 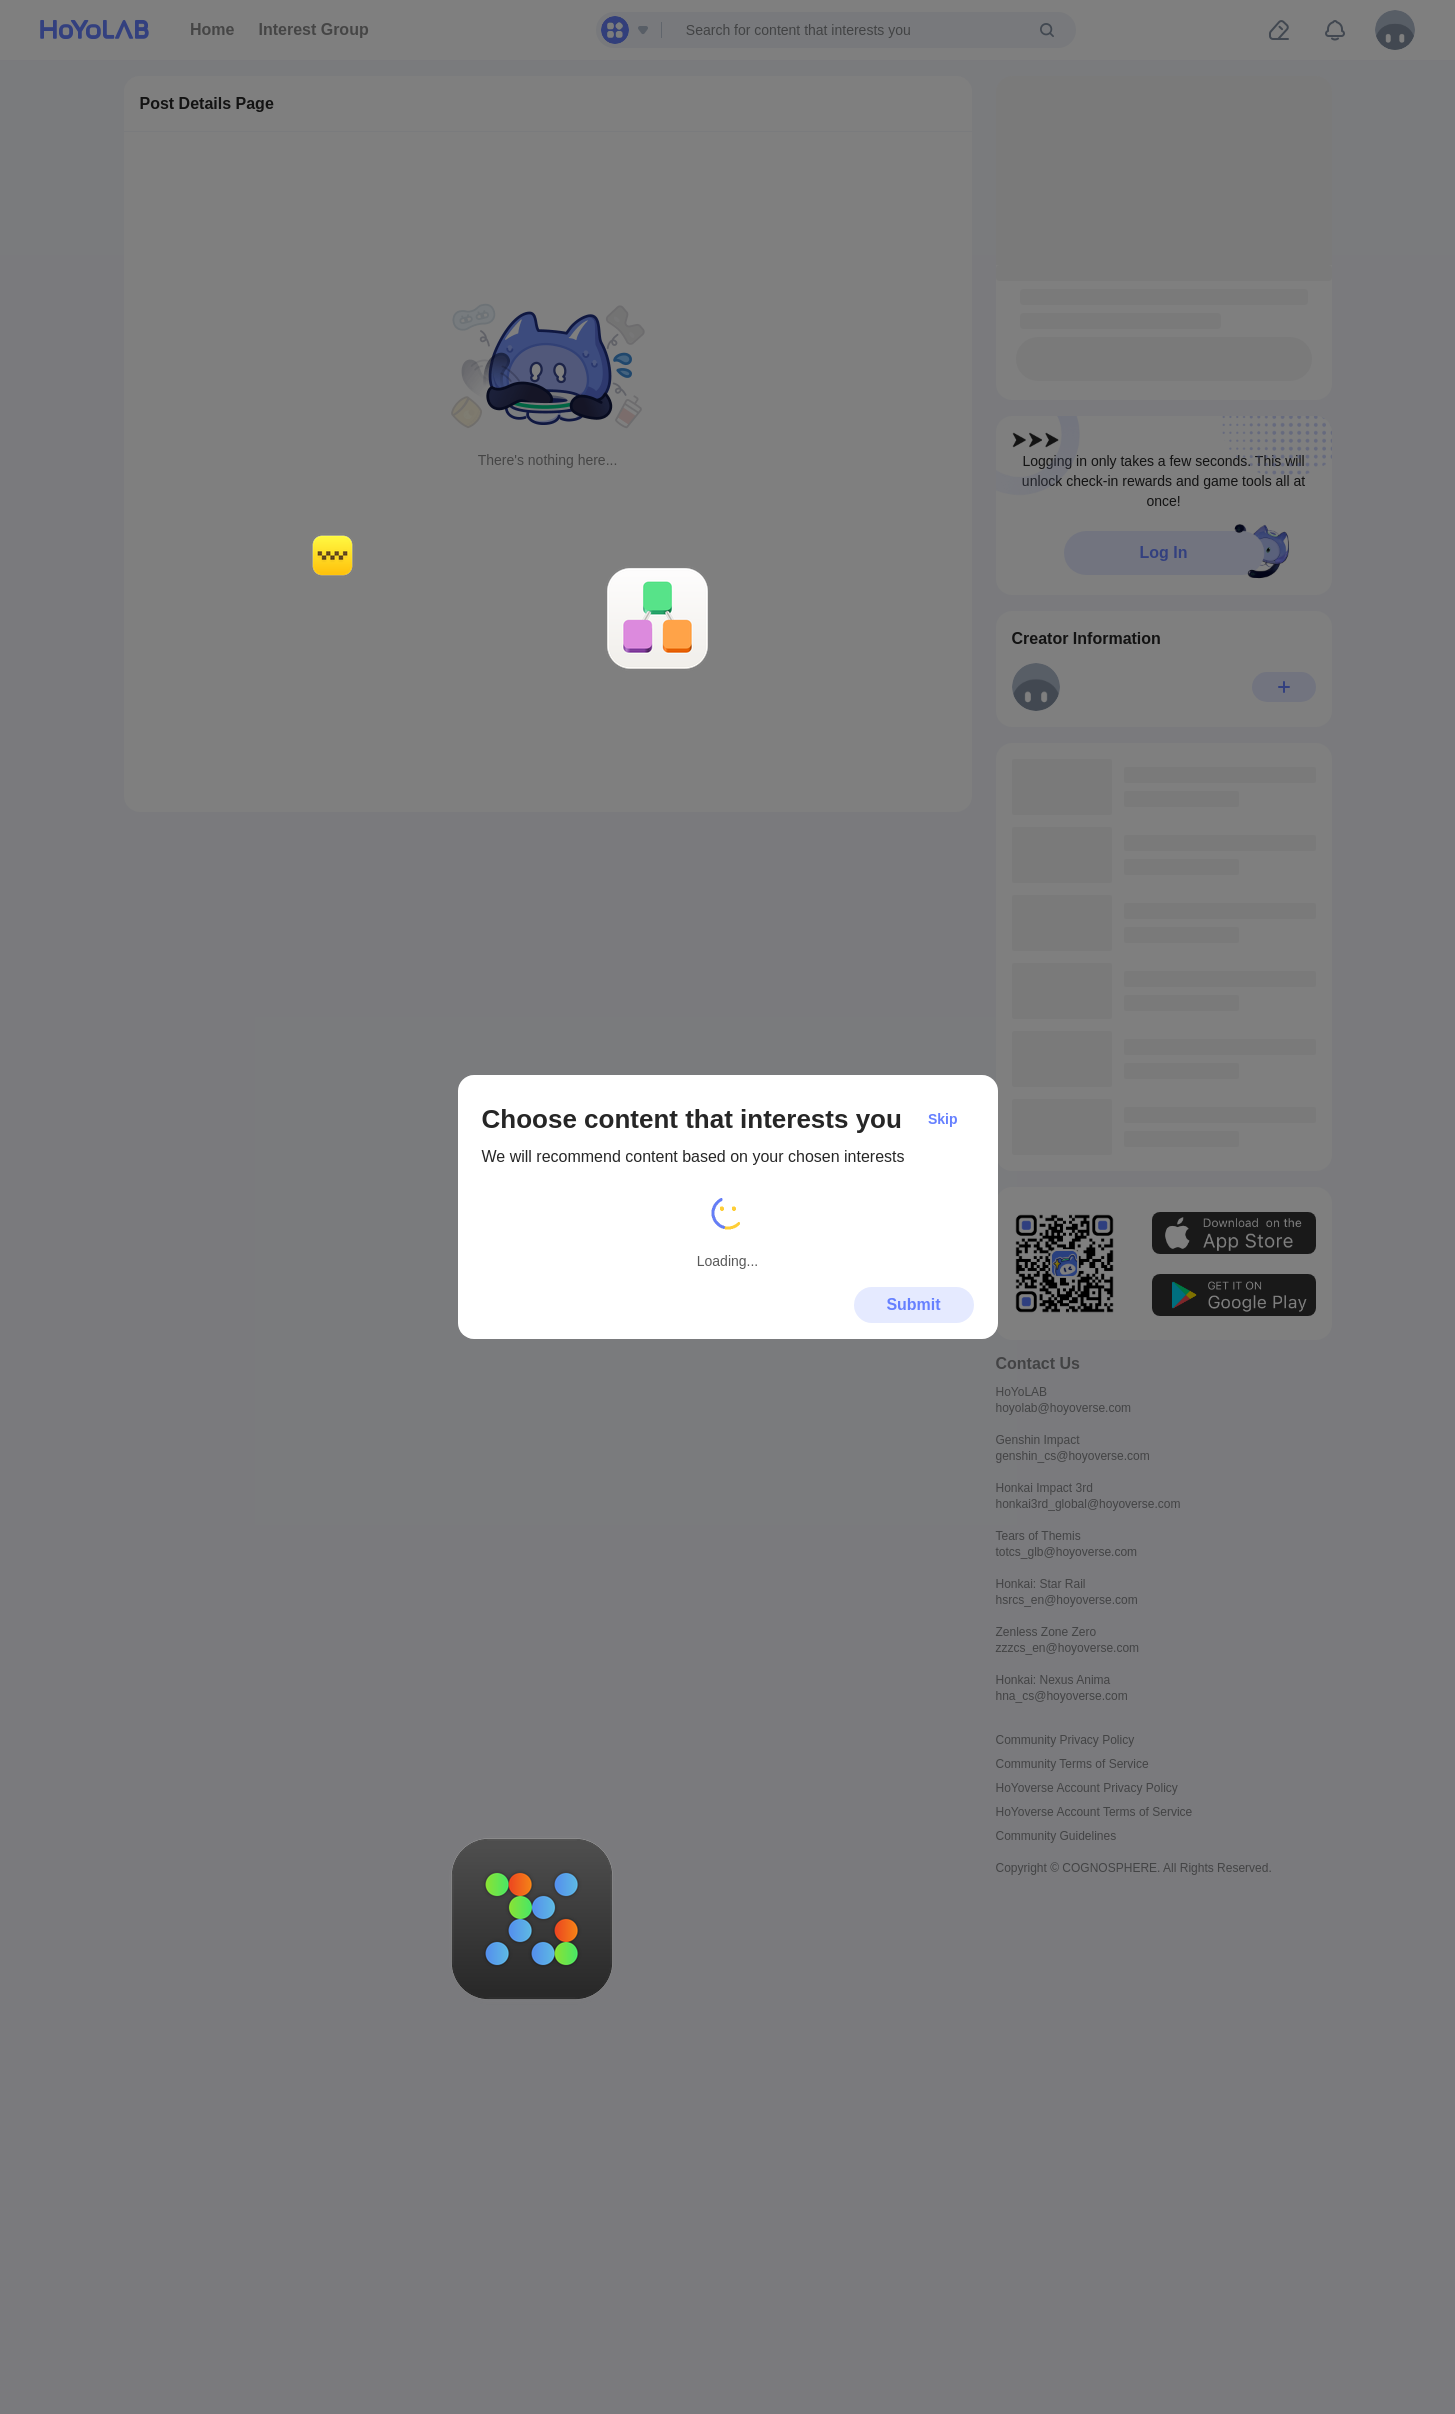 I want to click on open GTK Node Editor application, so click(x=657, y=618).